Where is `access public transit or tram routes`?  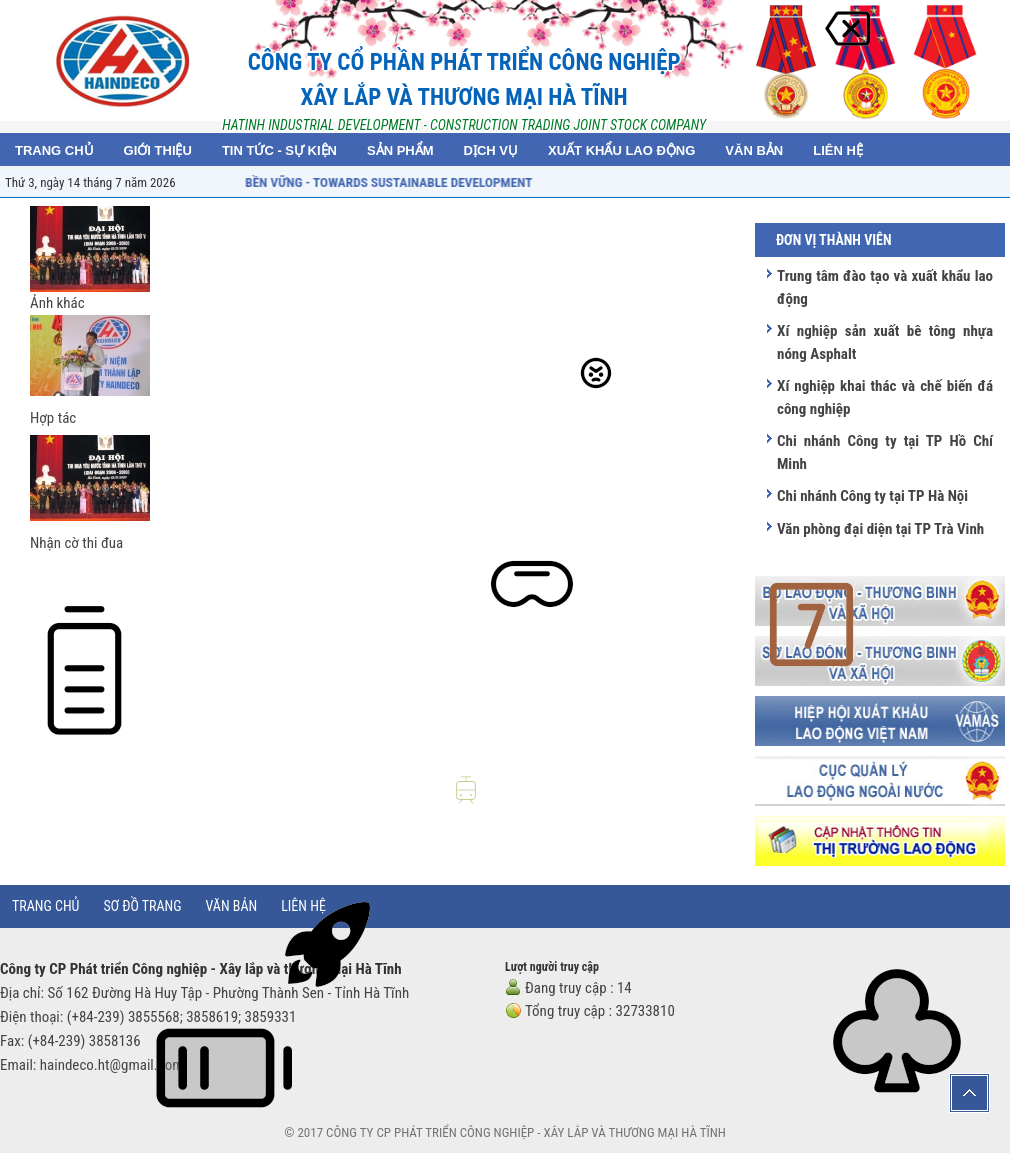
access public transit or tram routes is located at coordinates (466, 790).